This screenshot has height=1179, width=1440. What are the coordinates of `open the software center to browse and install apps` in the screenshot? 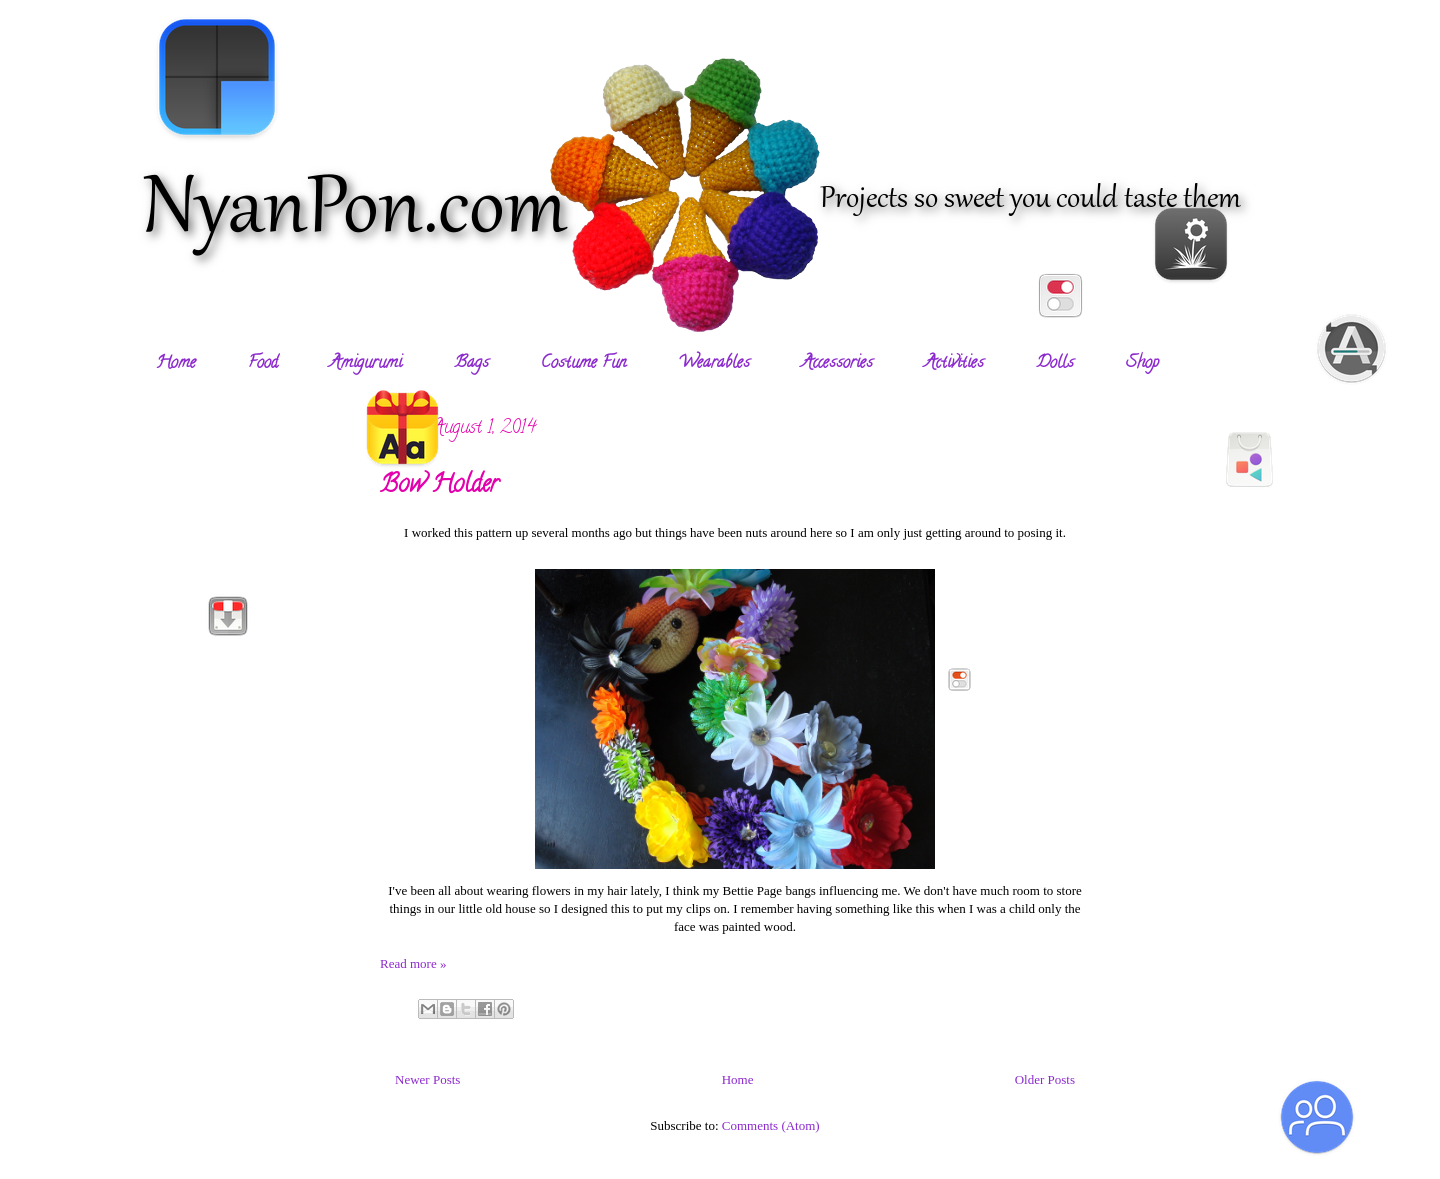 It's located at (1249, 459).